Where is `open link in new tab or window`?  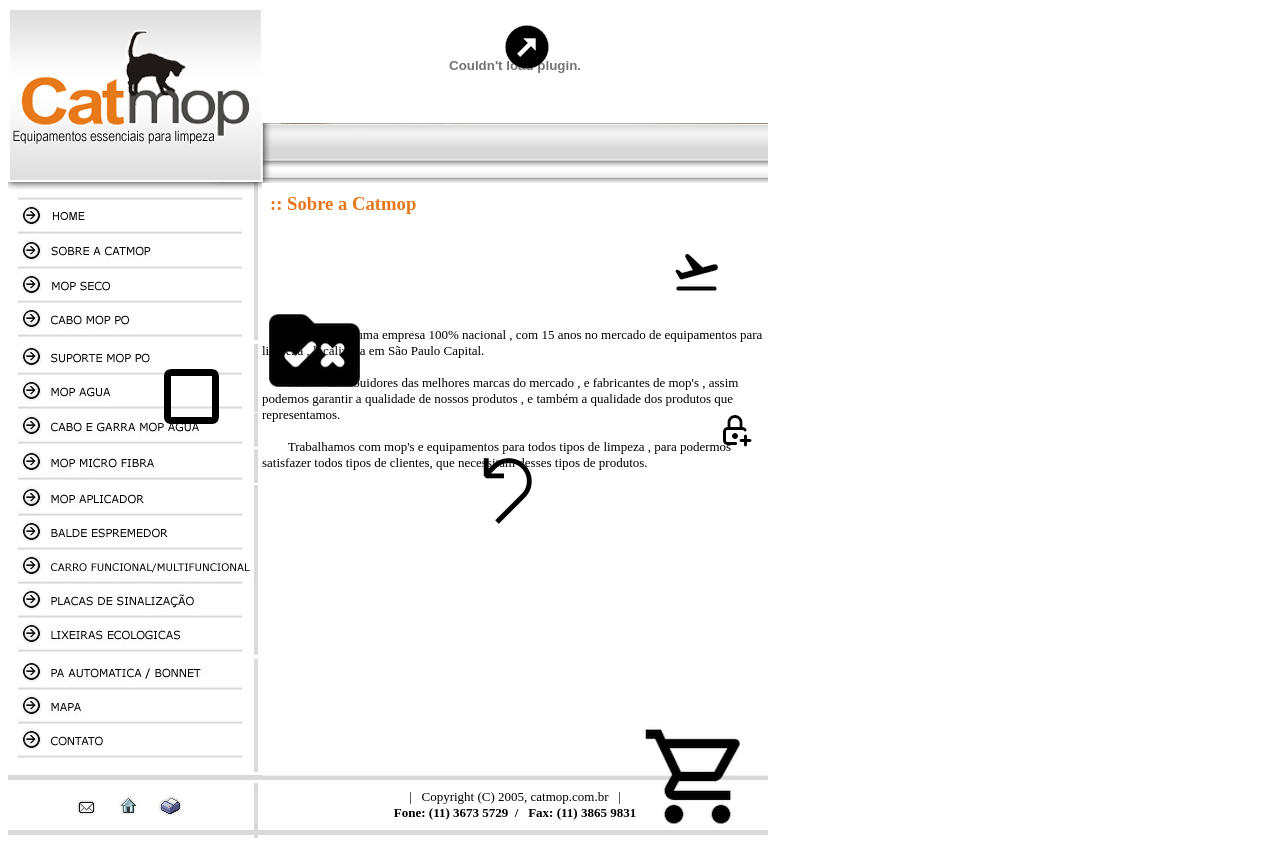
open link in new tab or window is located at coordinates (527, 47).